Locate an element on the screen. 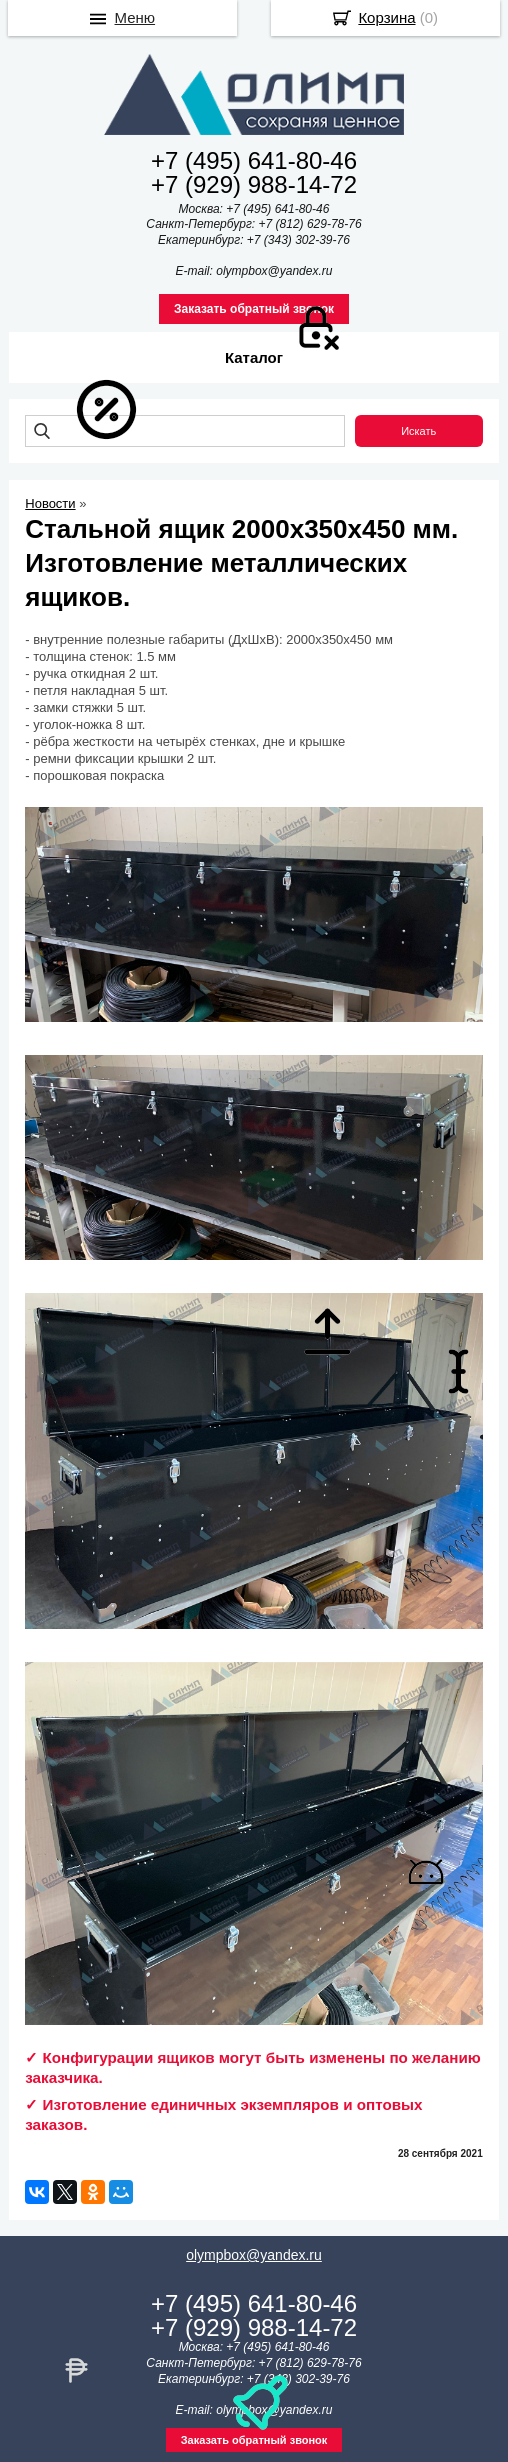 The height and width of the screenshot is (2462, 508). view school notifications or alerts is located at coordinates (260, 2402).